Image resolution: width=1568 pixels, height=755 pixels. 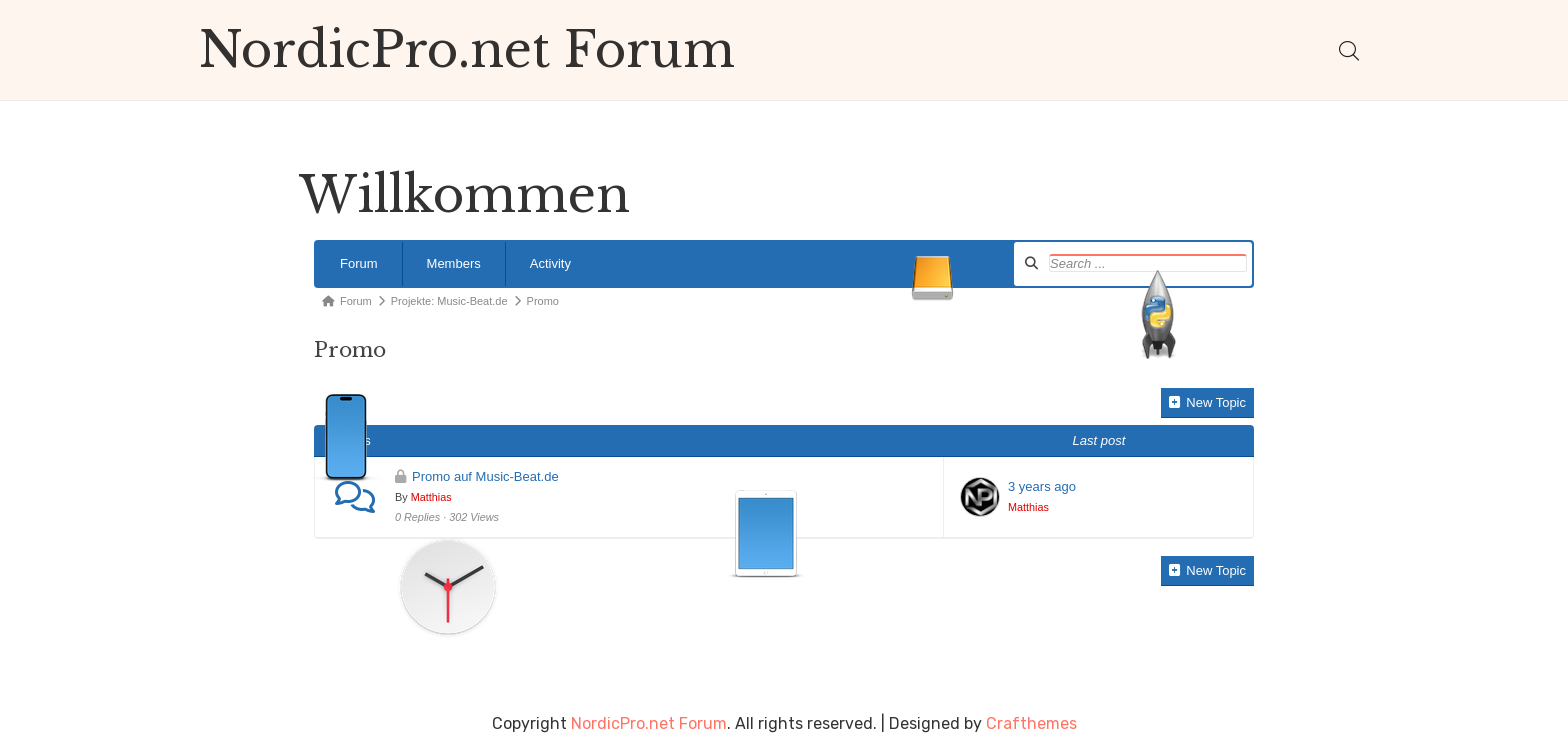 I want to click on access external storage device, so click(x=932, y=278).